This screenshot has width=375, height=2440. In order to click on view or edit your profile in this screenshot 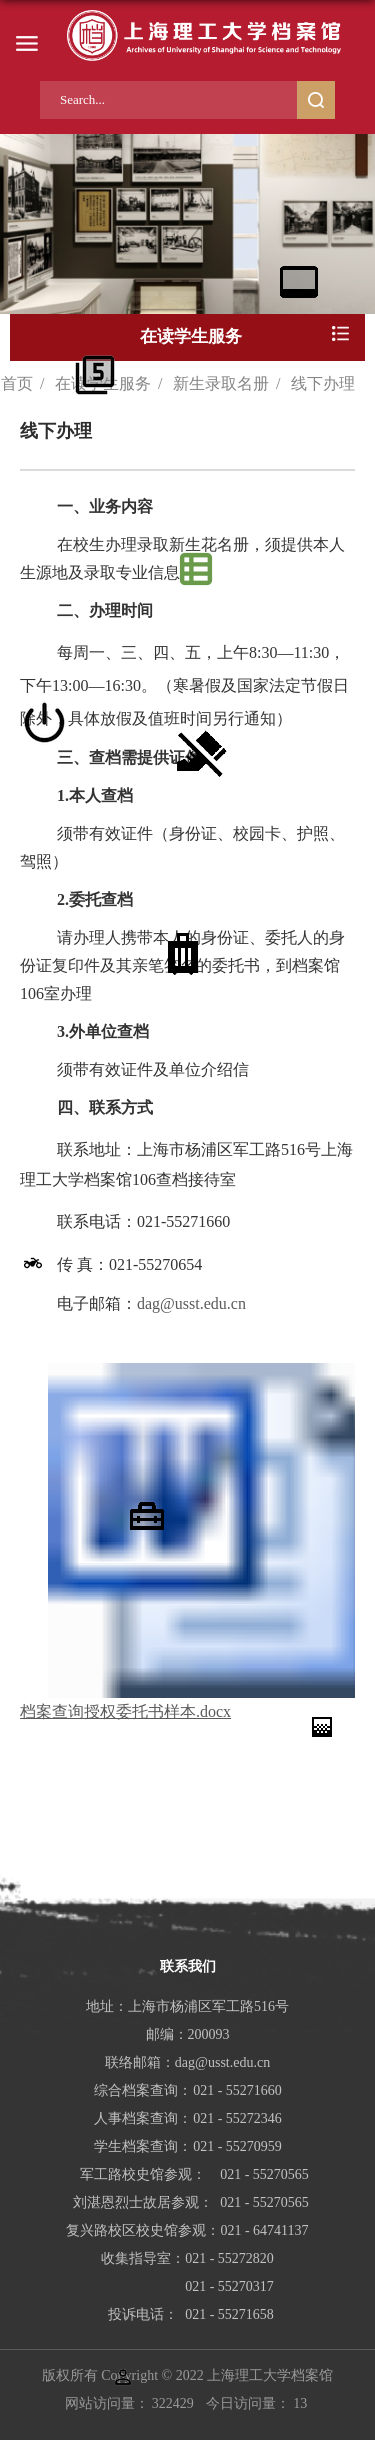, I will do `click(123, 2377)`.